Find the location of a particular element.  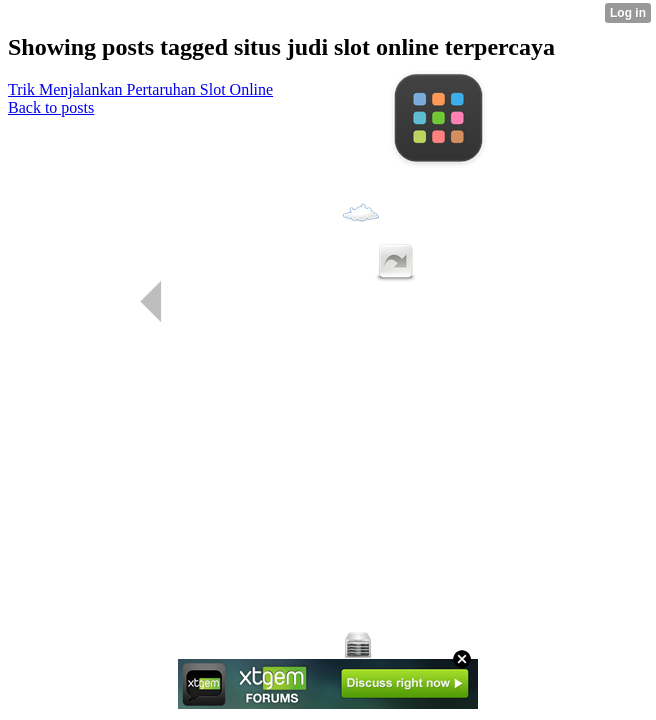

navigate to the previous item or screen is located at coordinates (152, 301).